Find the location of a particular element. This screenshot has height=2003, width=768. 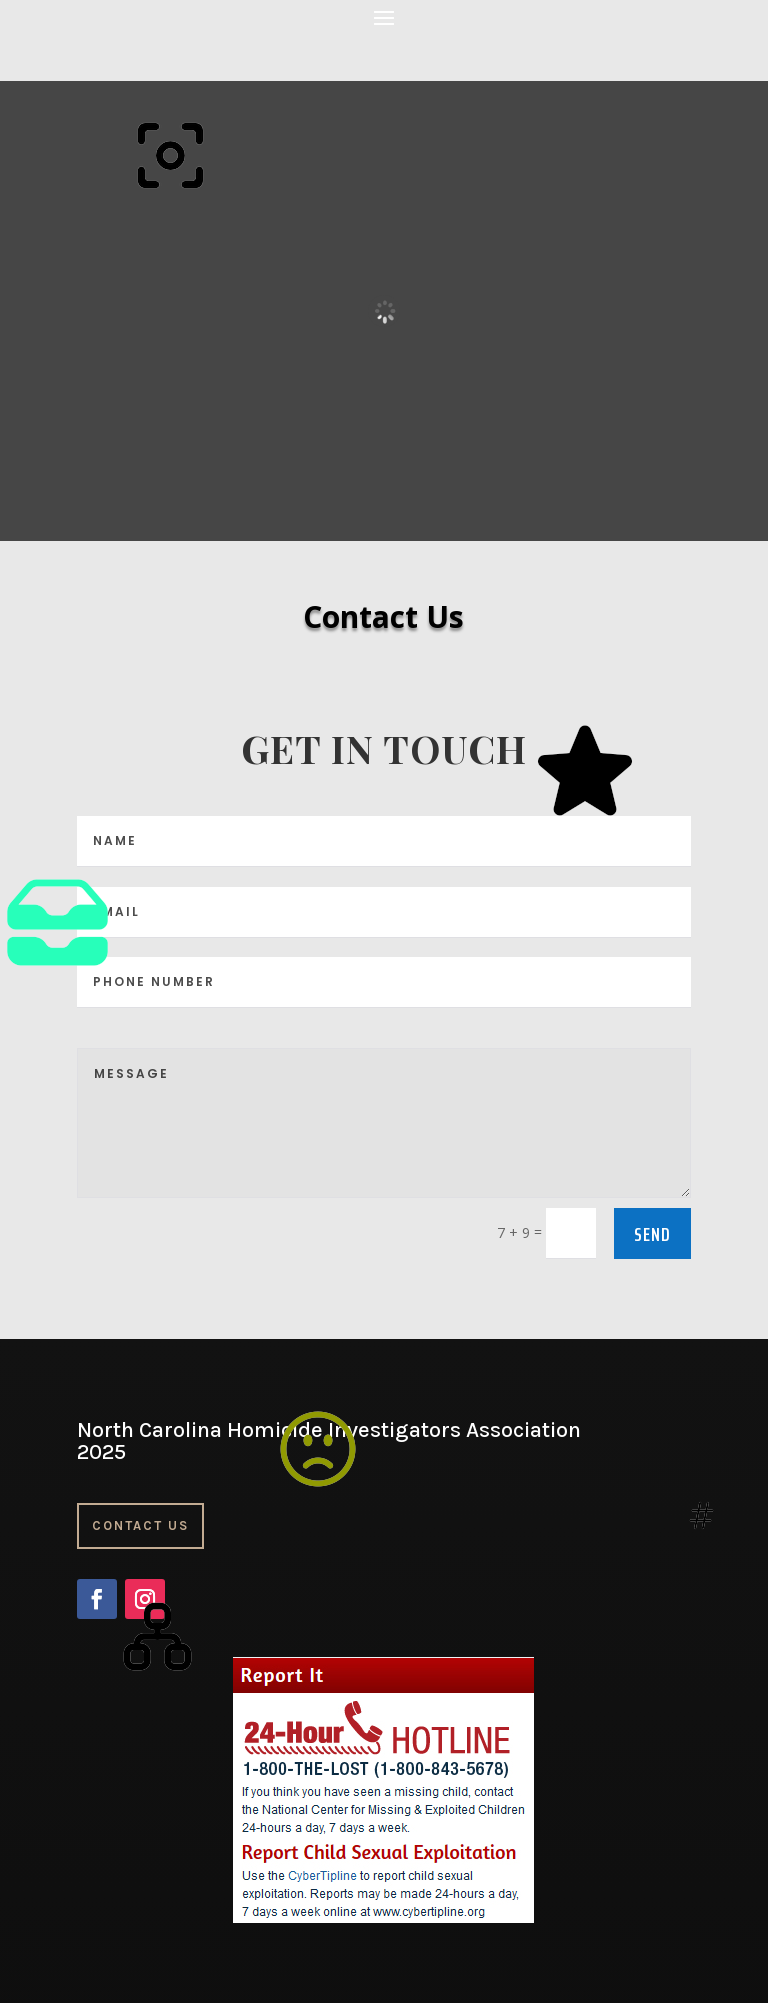

add to favorites is located at coordinates (585, 771).